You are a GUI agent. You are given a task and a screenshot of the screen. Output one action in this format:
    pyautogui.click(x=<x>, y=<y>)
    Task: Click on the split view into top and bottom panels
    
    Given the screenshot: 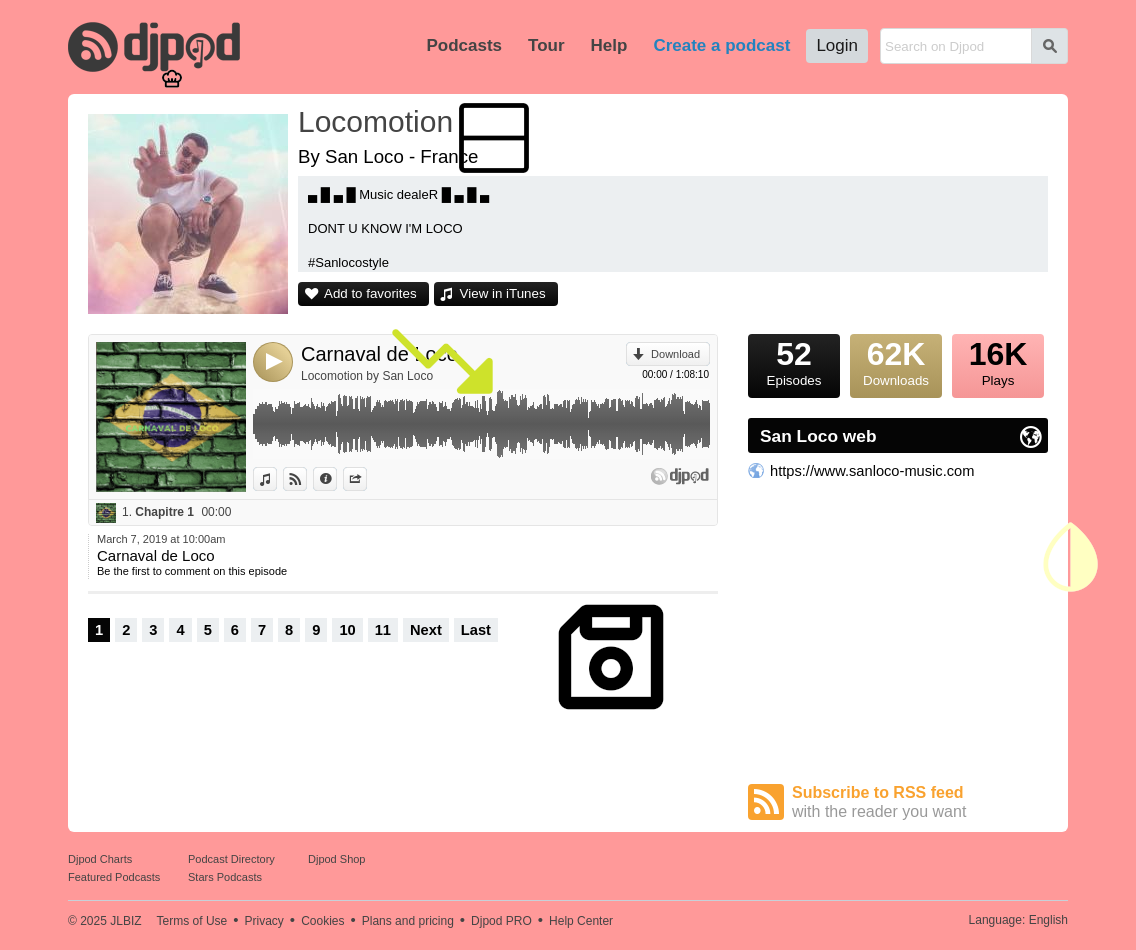 What is the action you would take?
    pyautogui.click(x=494, y=138)
    